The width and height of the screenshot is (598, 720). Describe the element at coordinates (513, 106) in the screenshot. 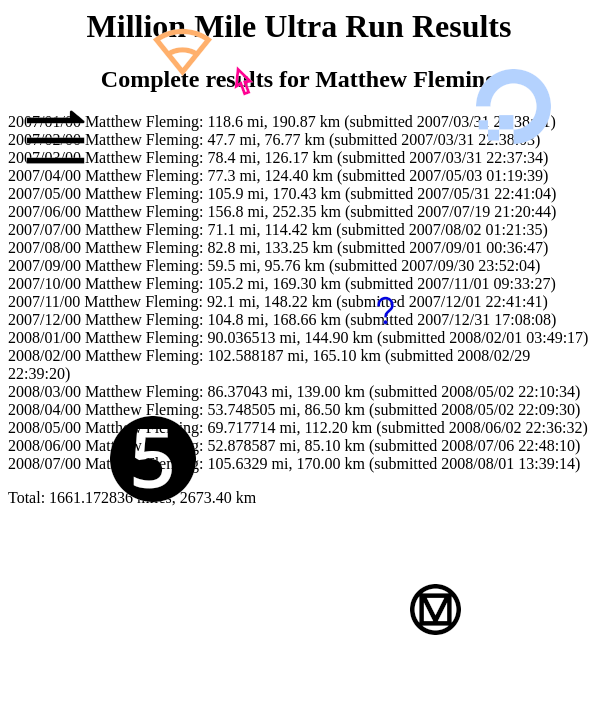

I see `DigitalOcean logo` at that location.